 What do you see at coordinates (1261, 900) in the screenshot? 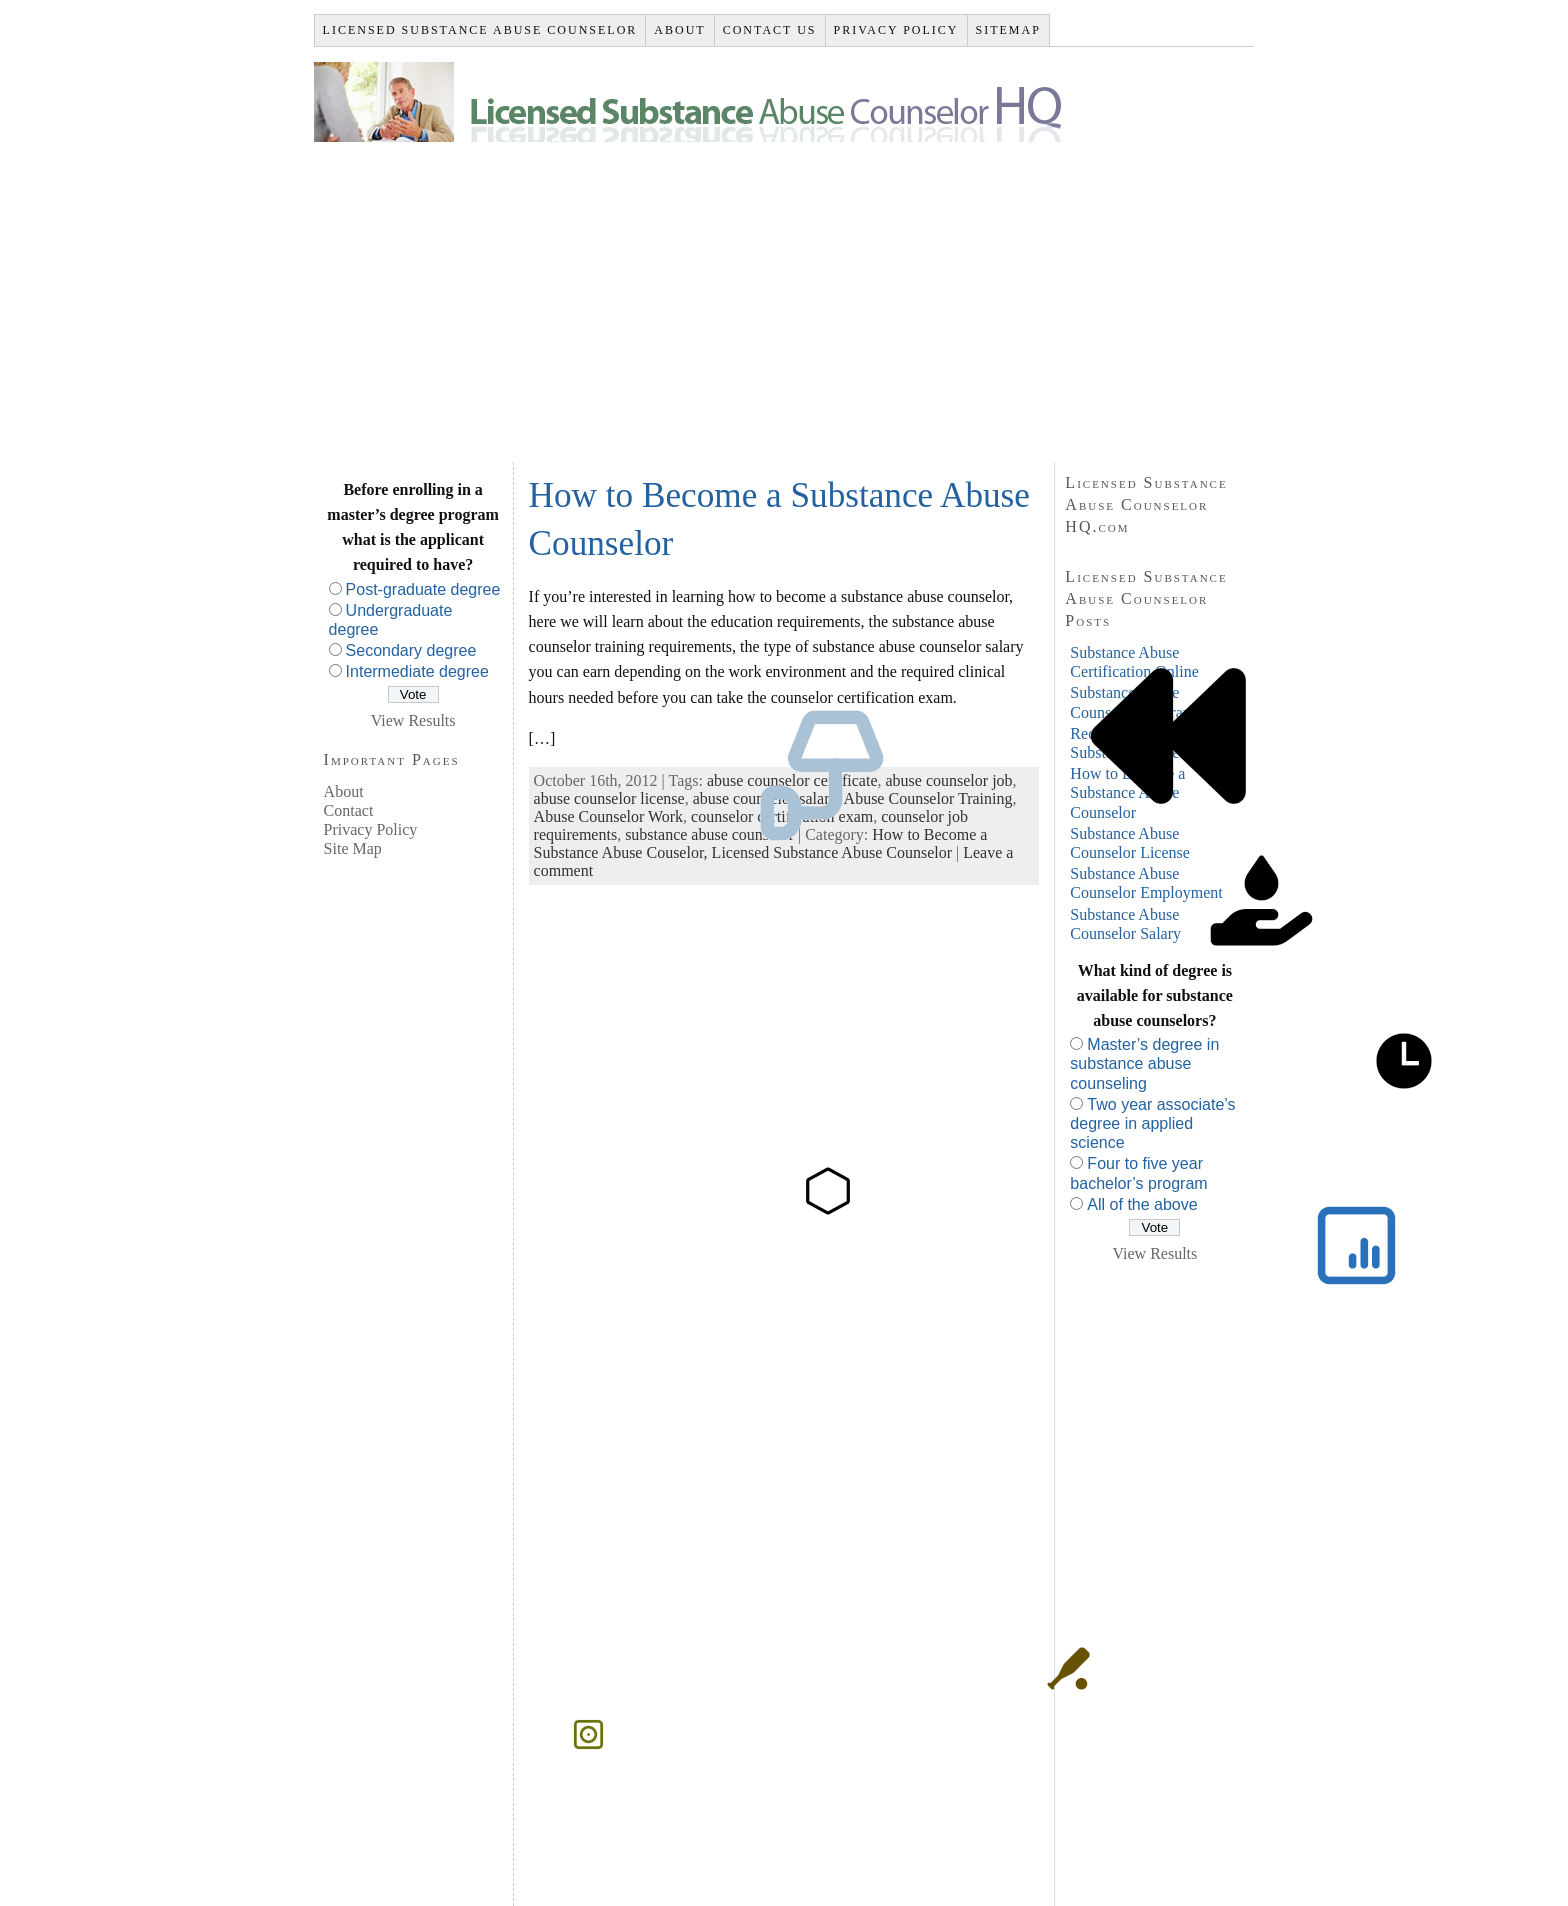
I see `access water conservation settings` at bounding box center [1261, 900].